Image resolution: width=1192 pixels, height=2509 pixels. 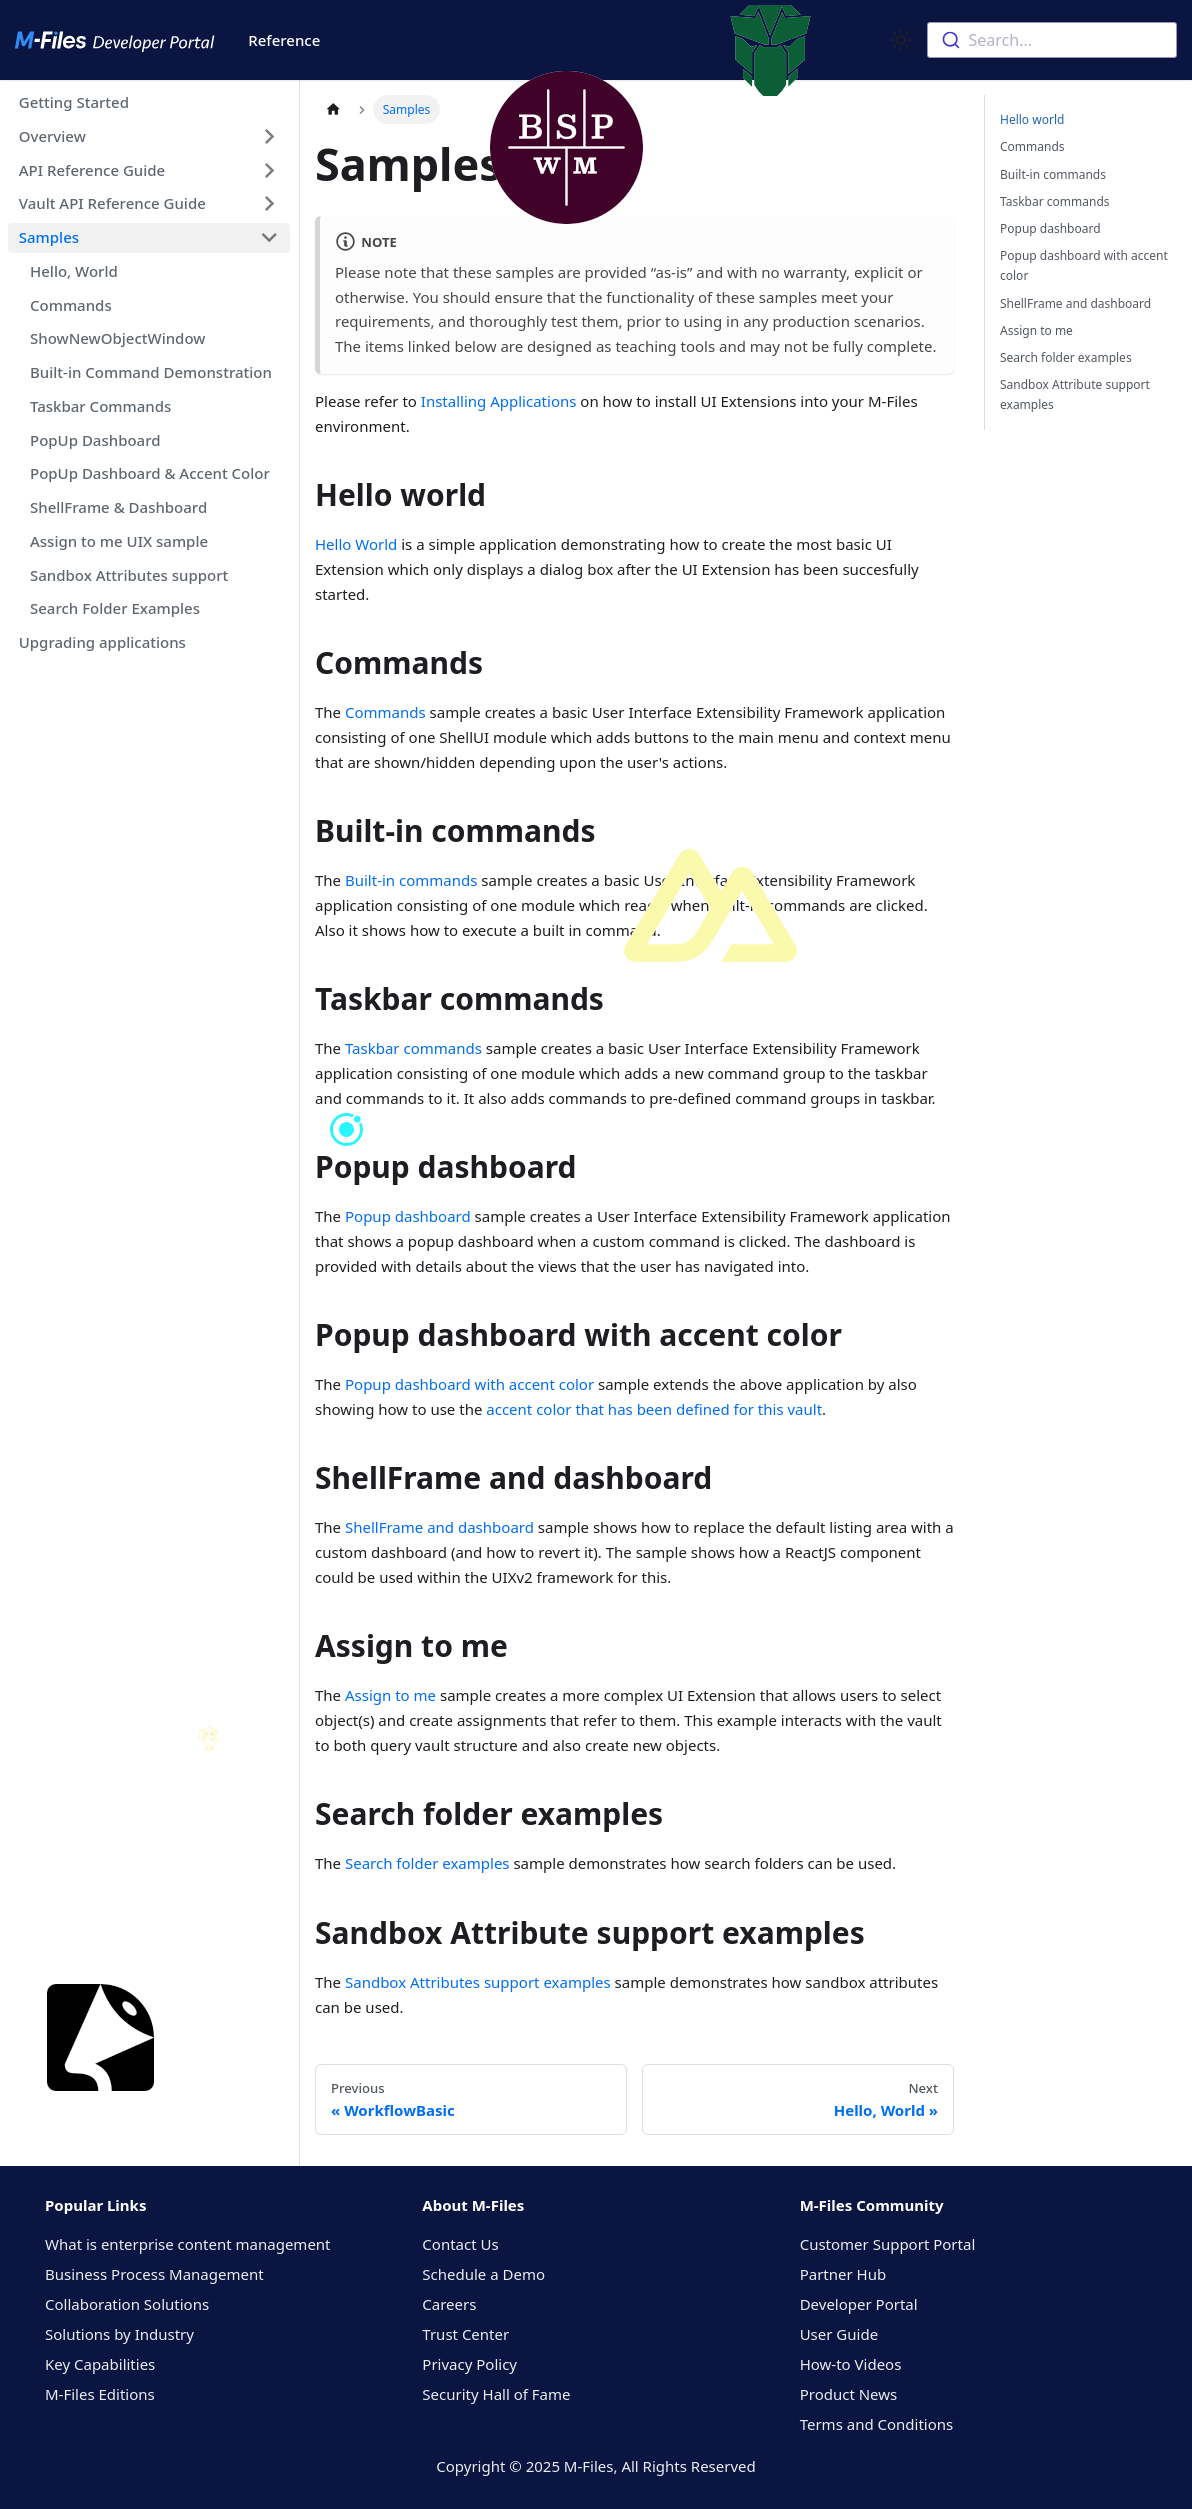 What do you see at coordinates (100, 2037) in the screenshot?
I see `link to sessionize speaker profile` at bounding box center [100, 2037].